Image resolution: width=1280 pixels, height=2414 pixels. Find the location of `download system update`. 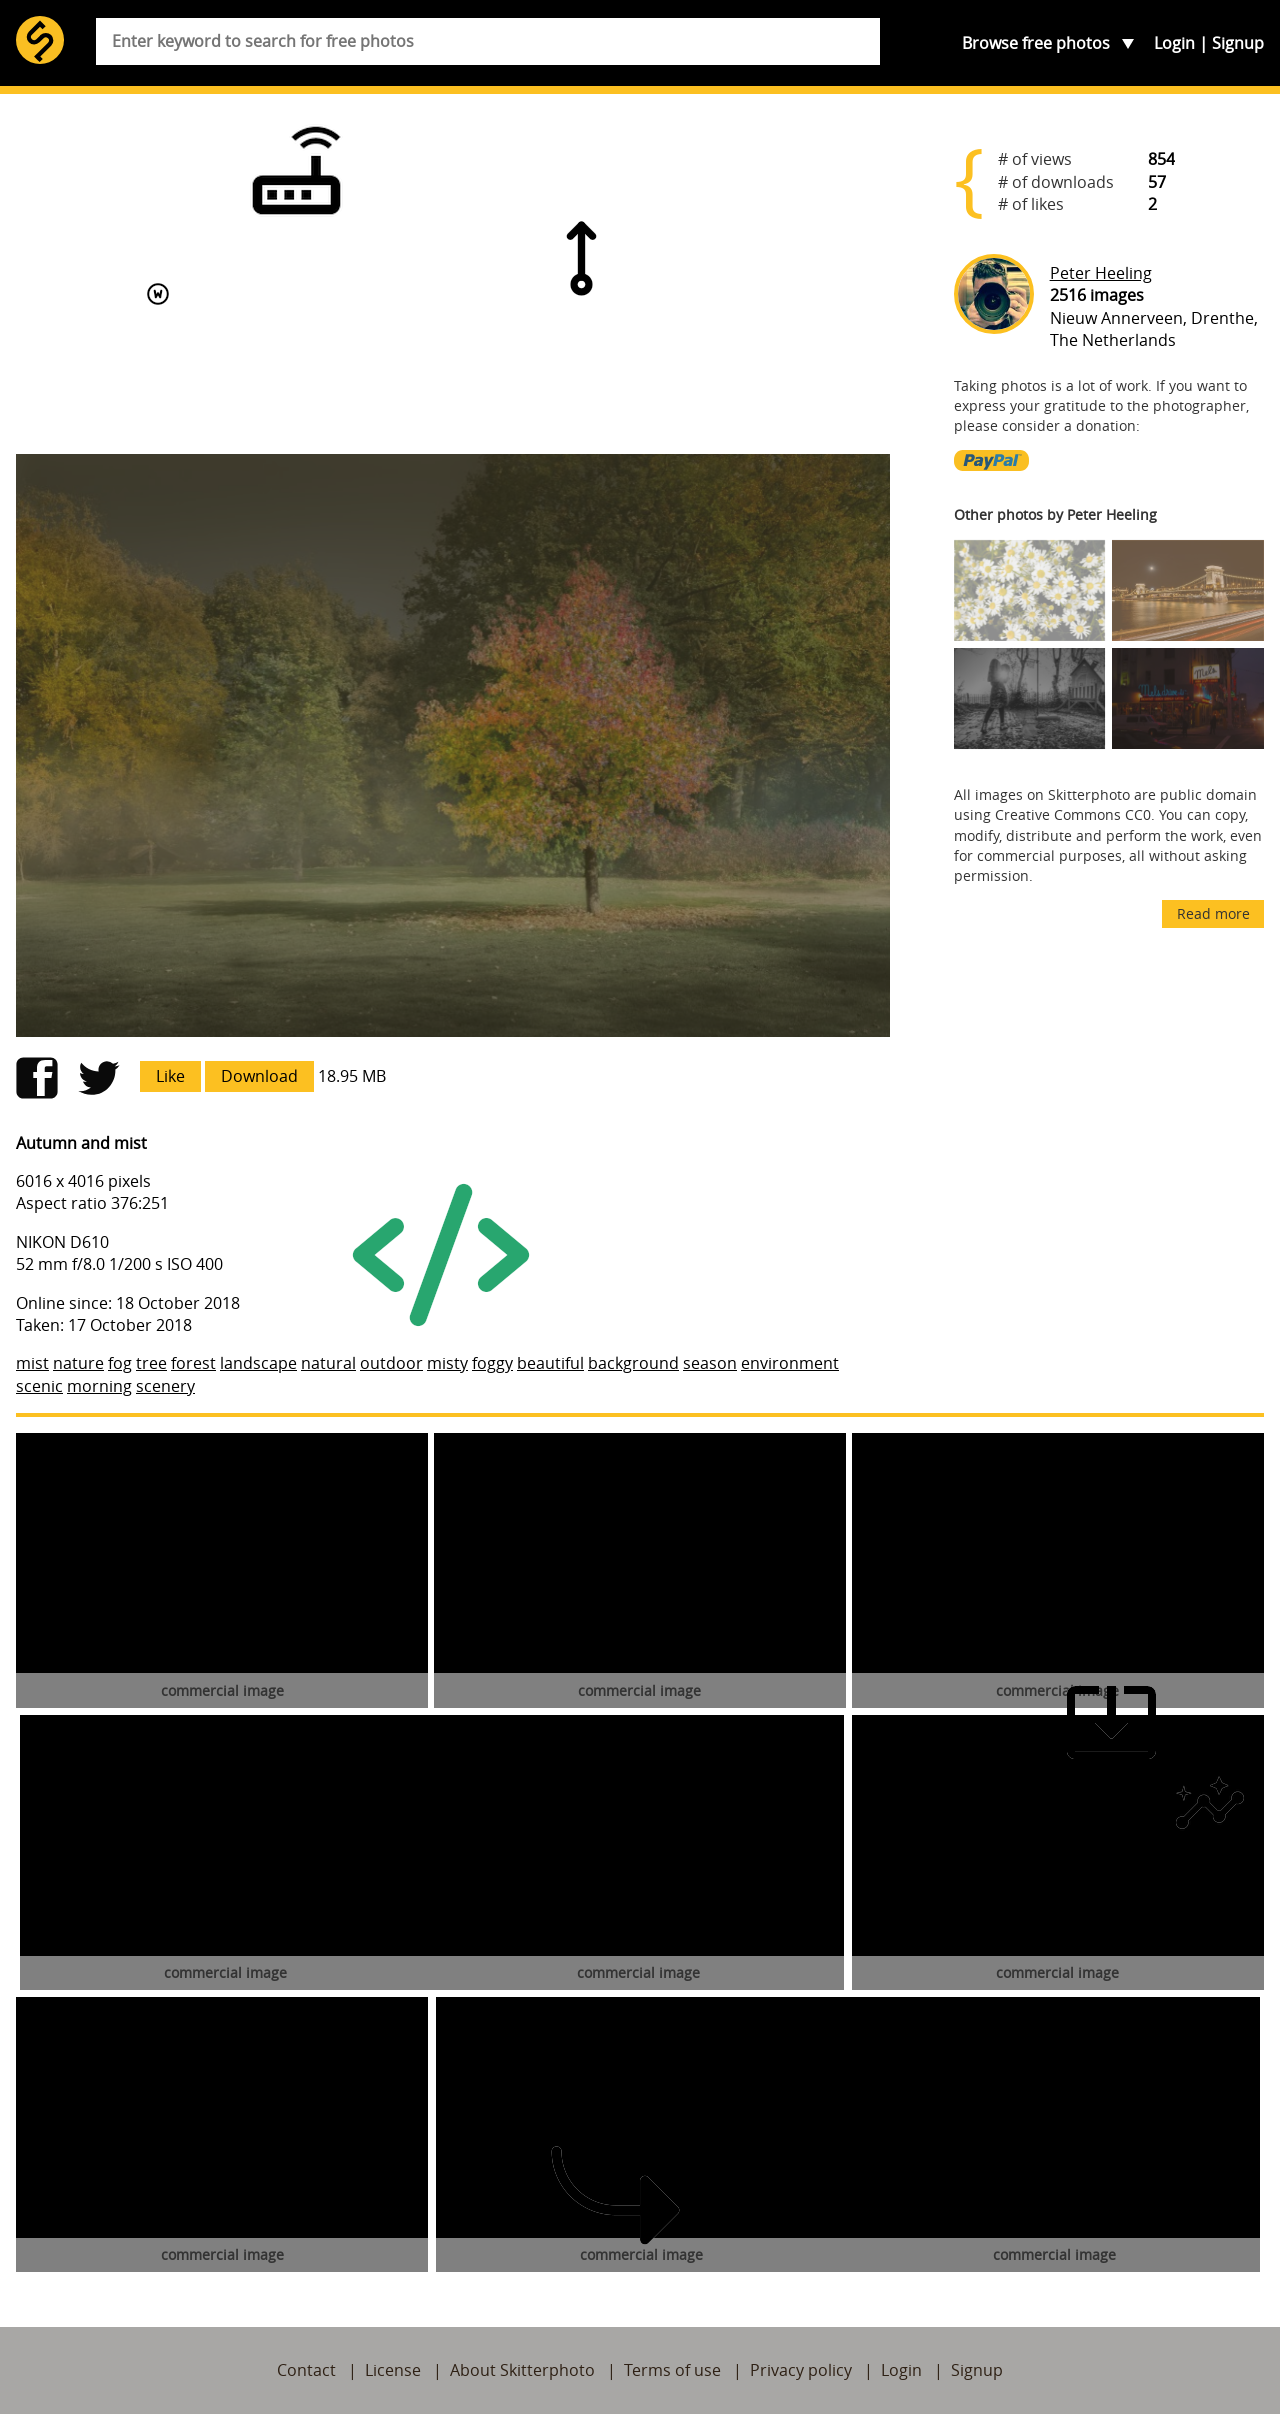

download system update is located at coordinates (1111, 1722).